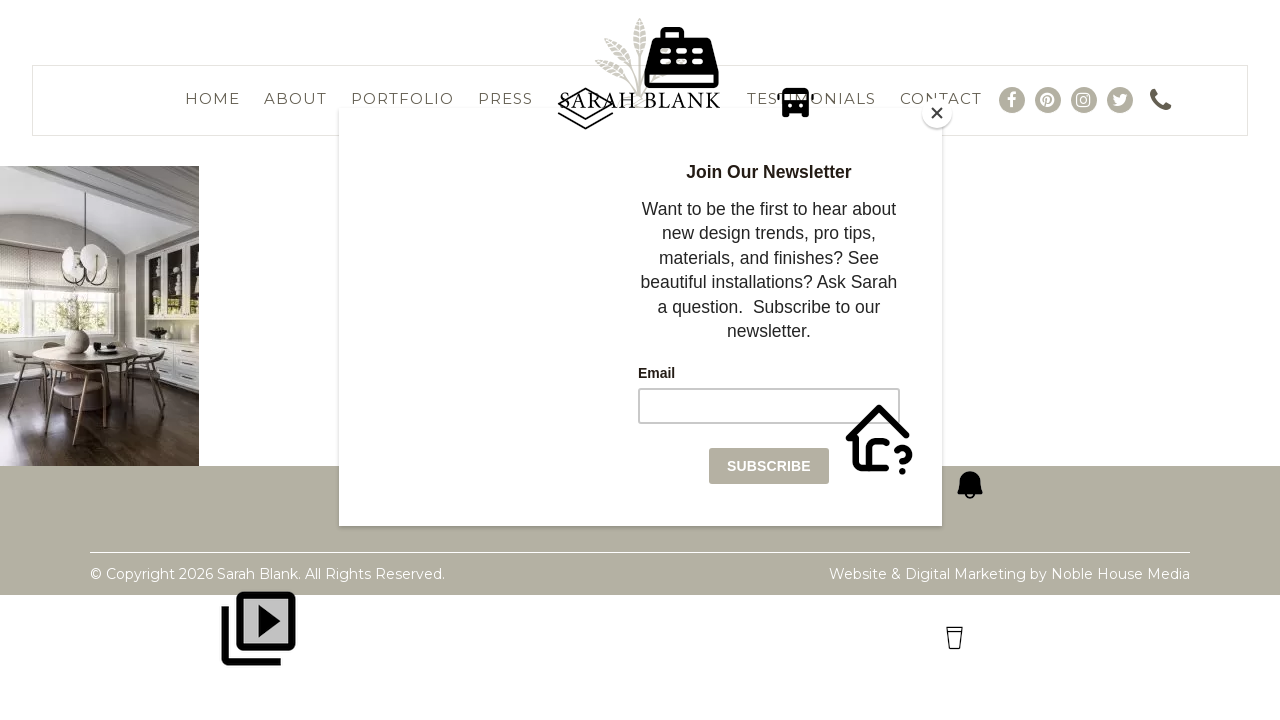  Describe the element at coordinates (681, 61) in the screenshot. I see `access point of sale system` at that location.